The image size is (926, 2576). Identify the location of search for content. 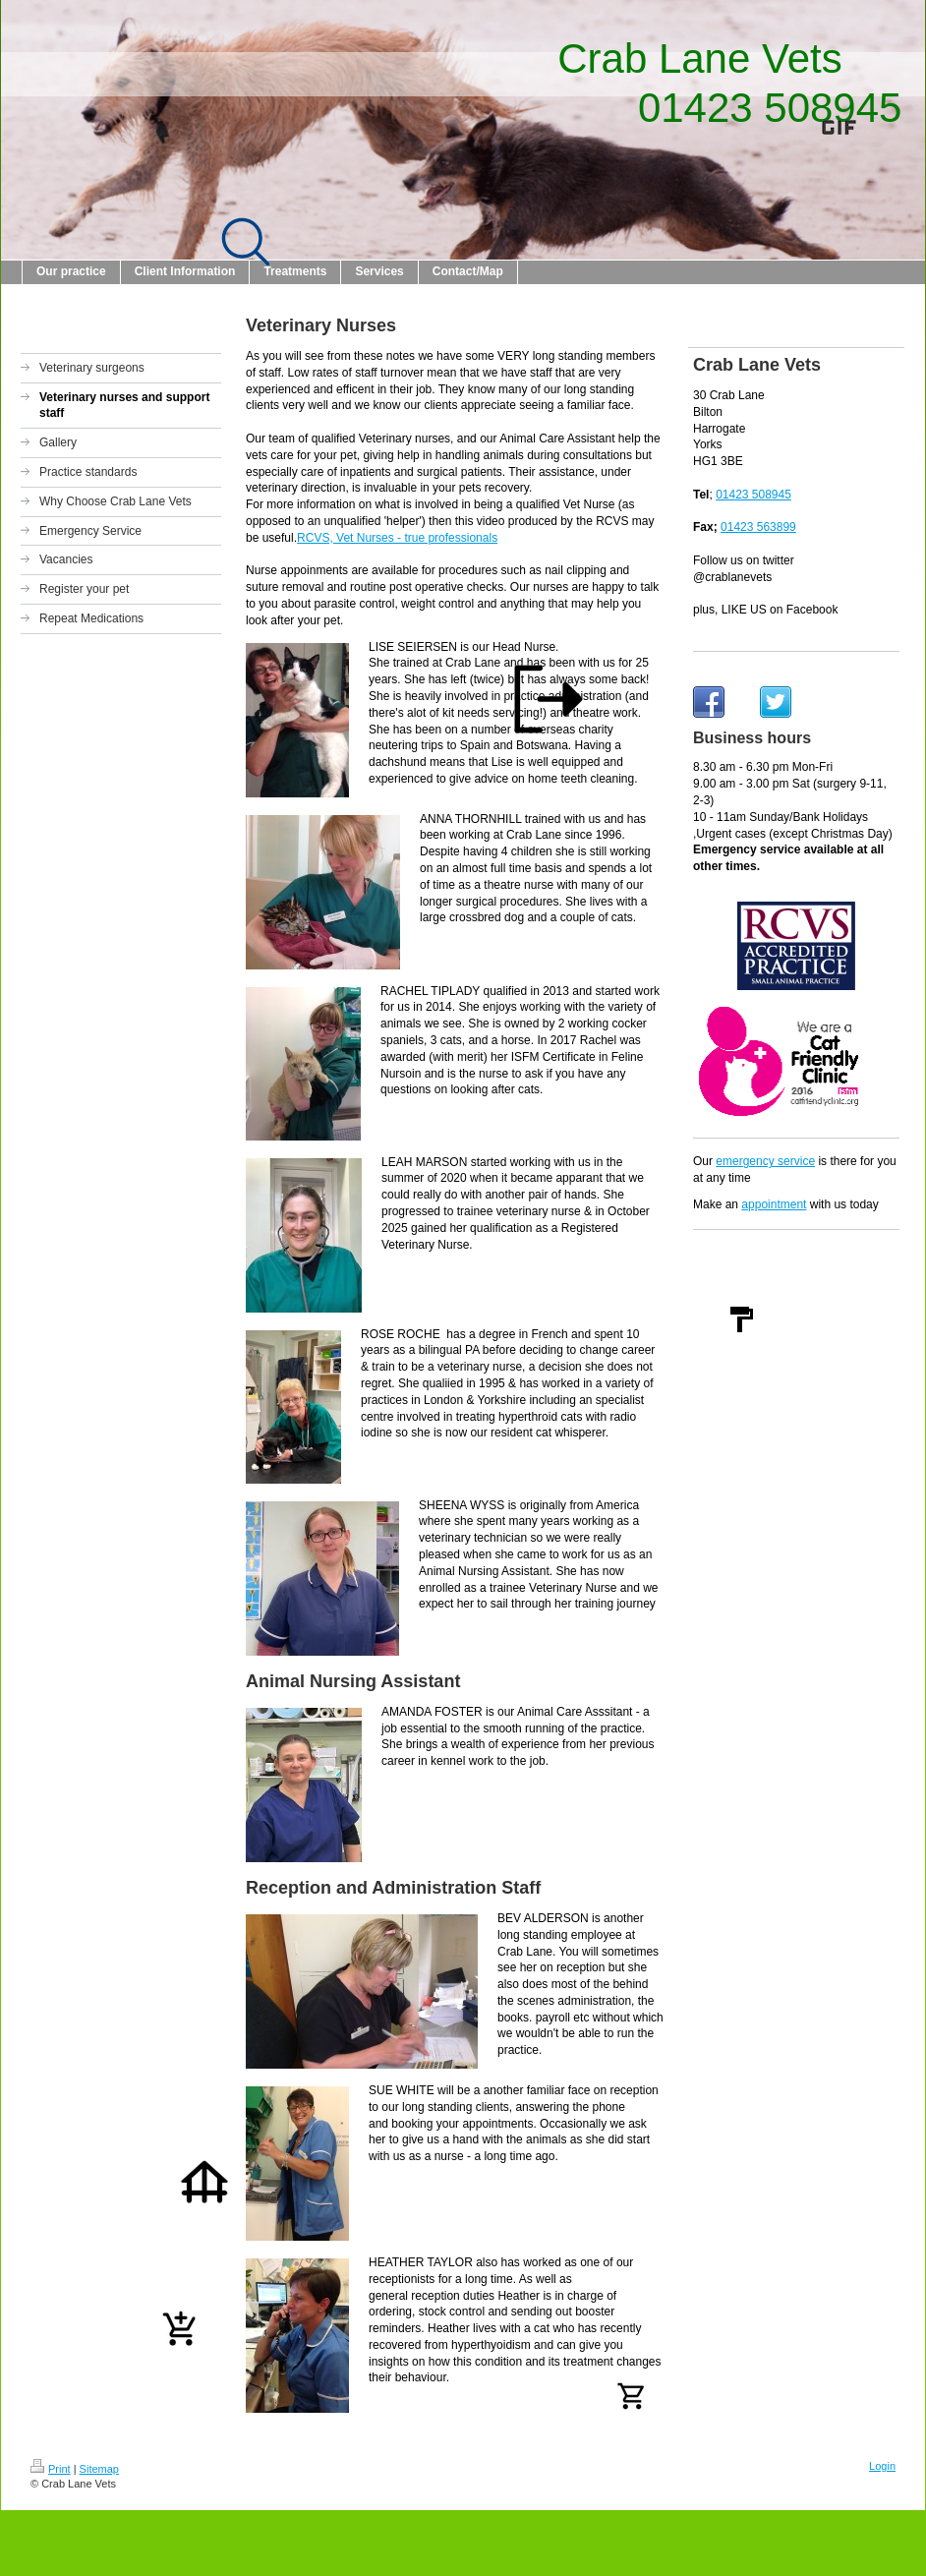
(246, 242).